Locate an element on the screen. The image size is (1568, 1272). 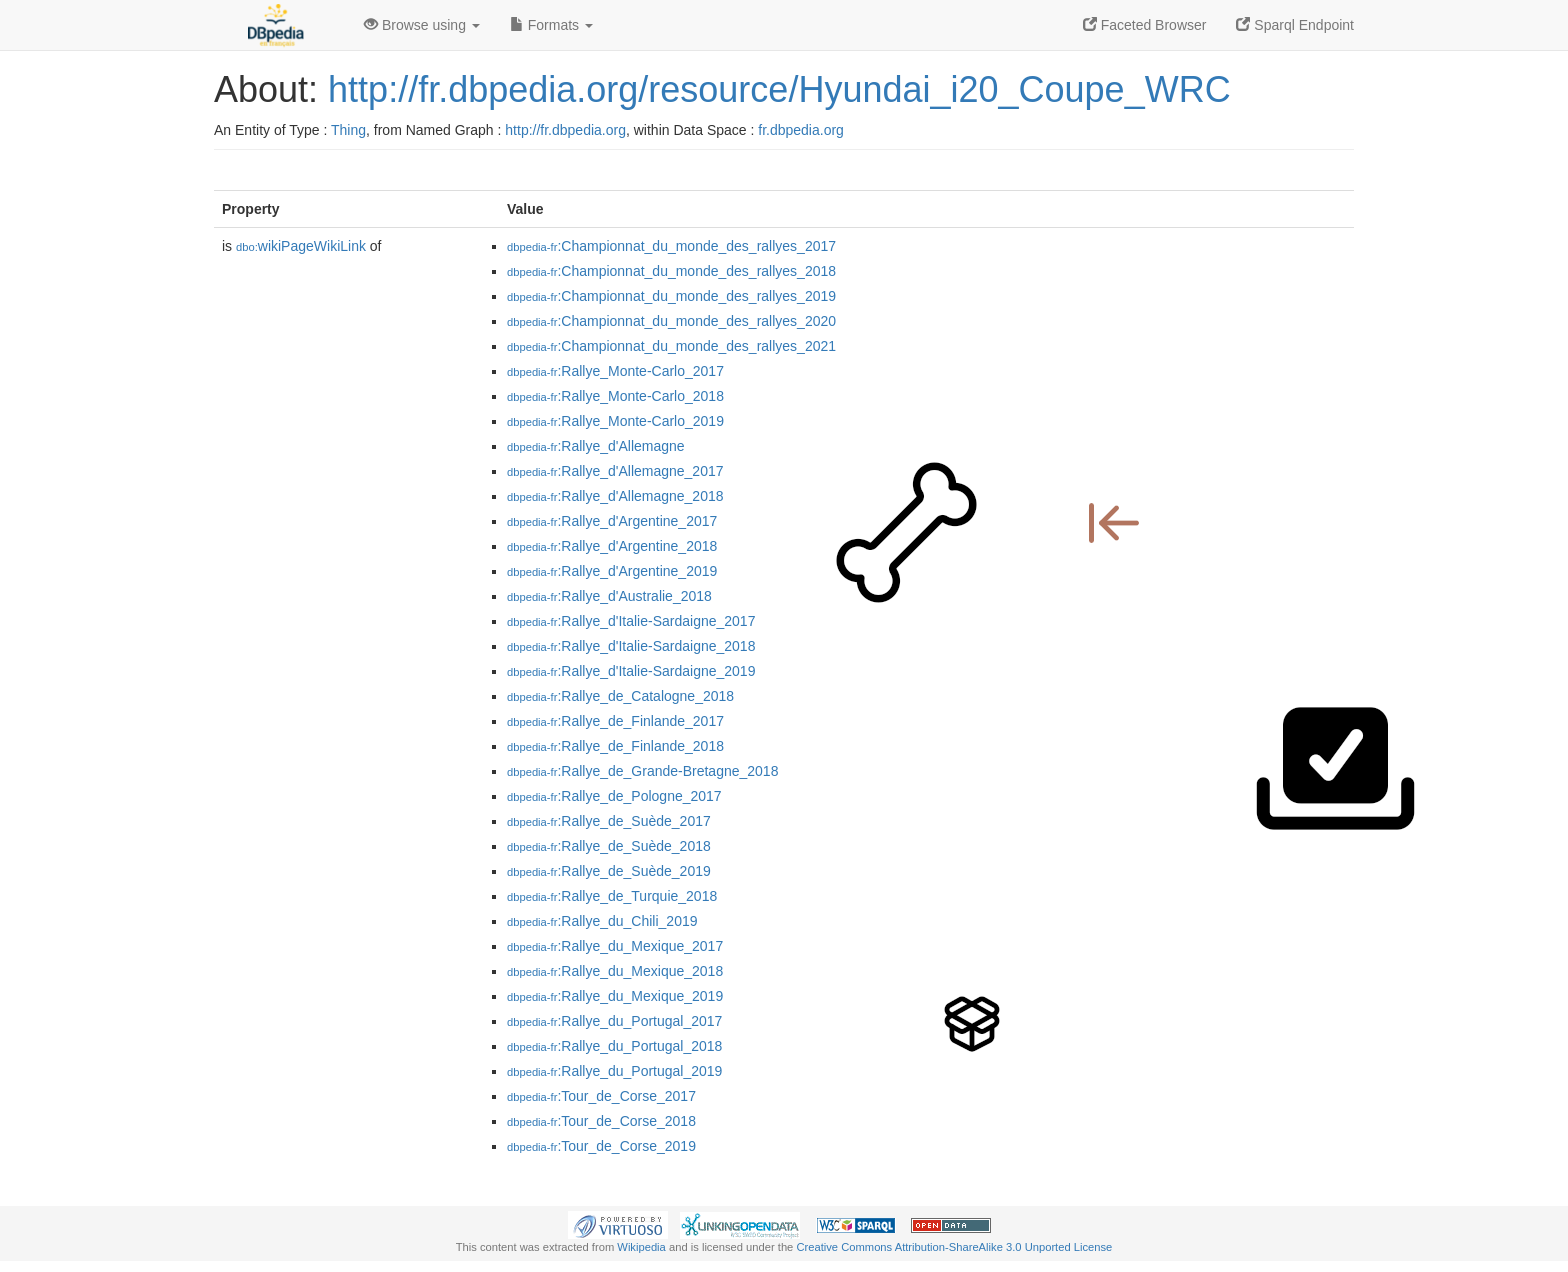
view package contents is located at coordinates (972, 1024).